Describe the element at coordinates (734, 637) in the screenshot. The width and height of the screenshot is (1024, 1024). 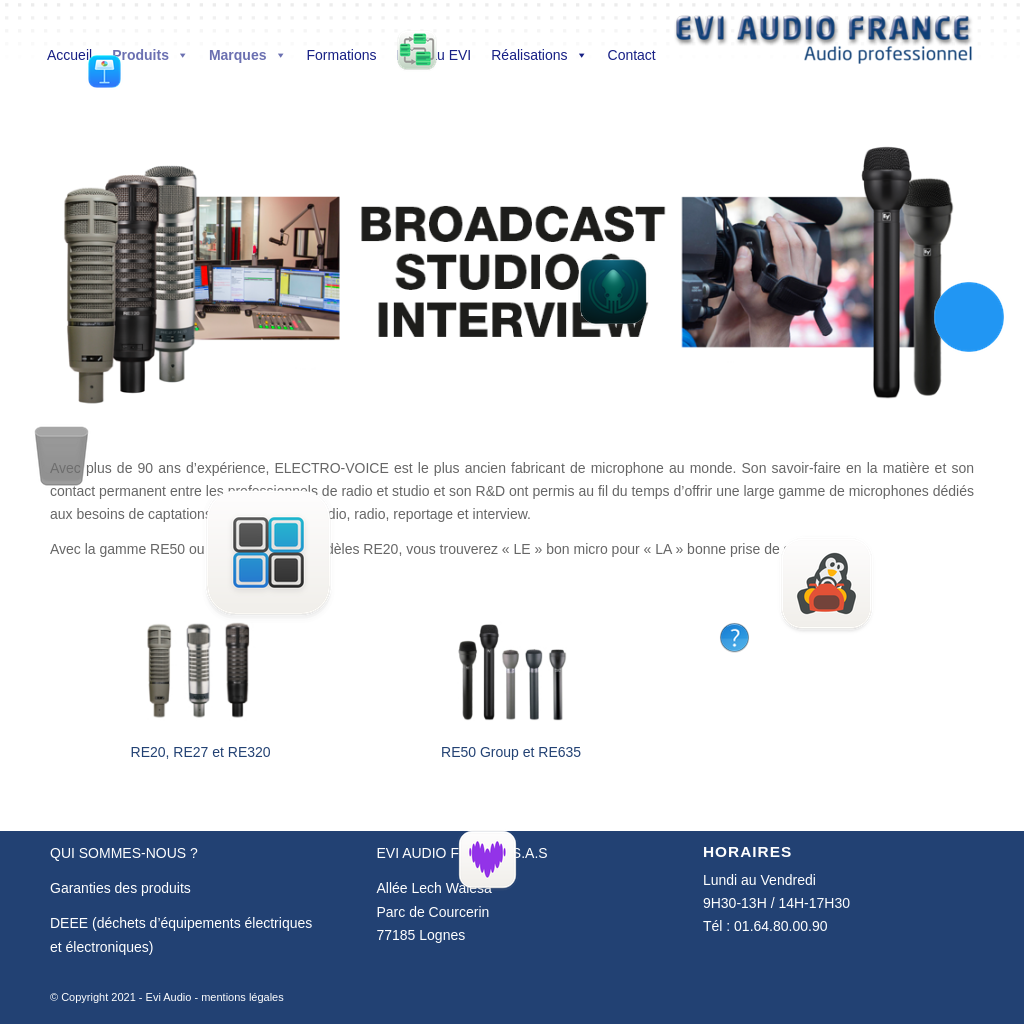
I see `access help and support documentation` at that location.